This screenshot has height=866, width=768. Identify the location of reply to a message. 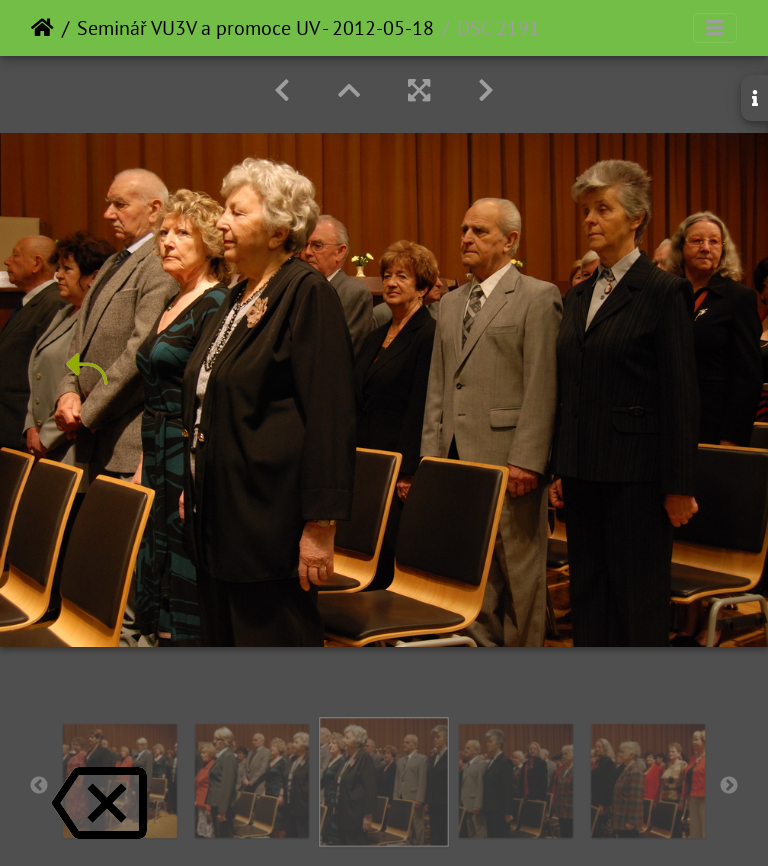
(87, 369).